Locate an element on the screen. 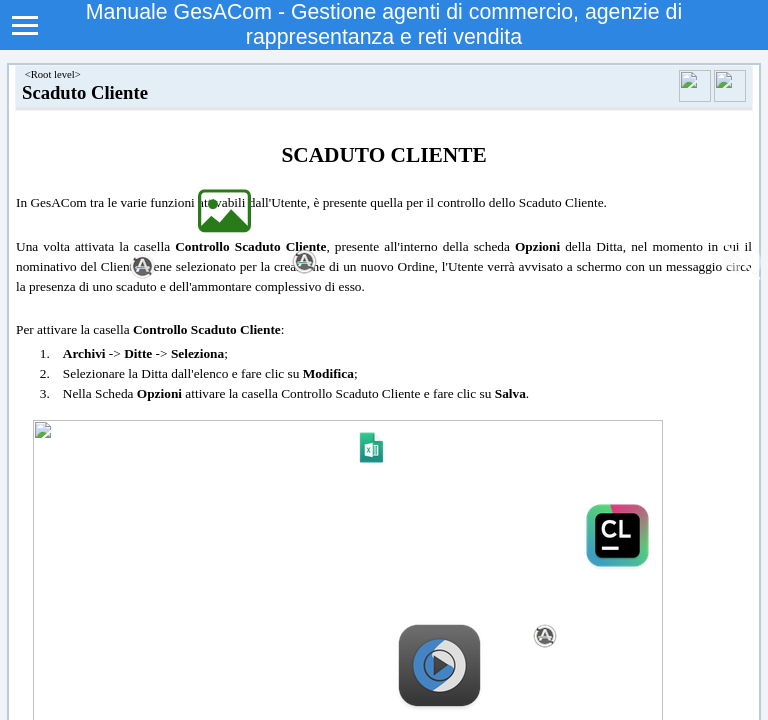  open photo viewer application is located at coordinates (224, 212).